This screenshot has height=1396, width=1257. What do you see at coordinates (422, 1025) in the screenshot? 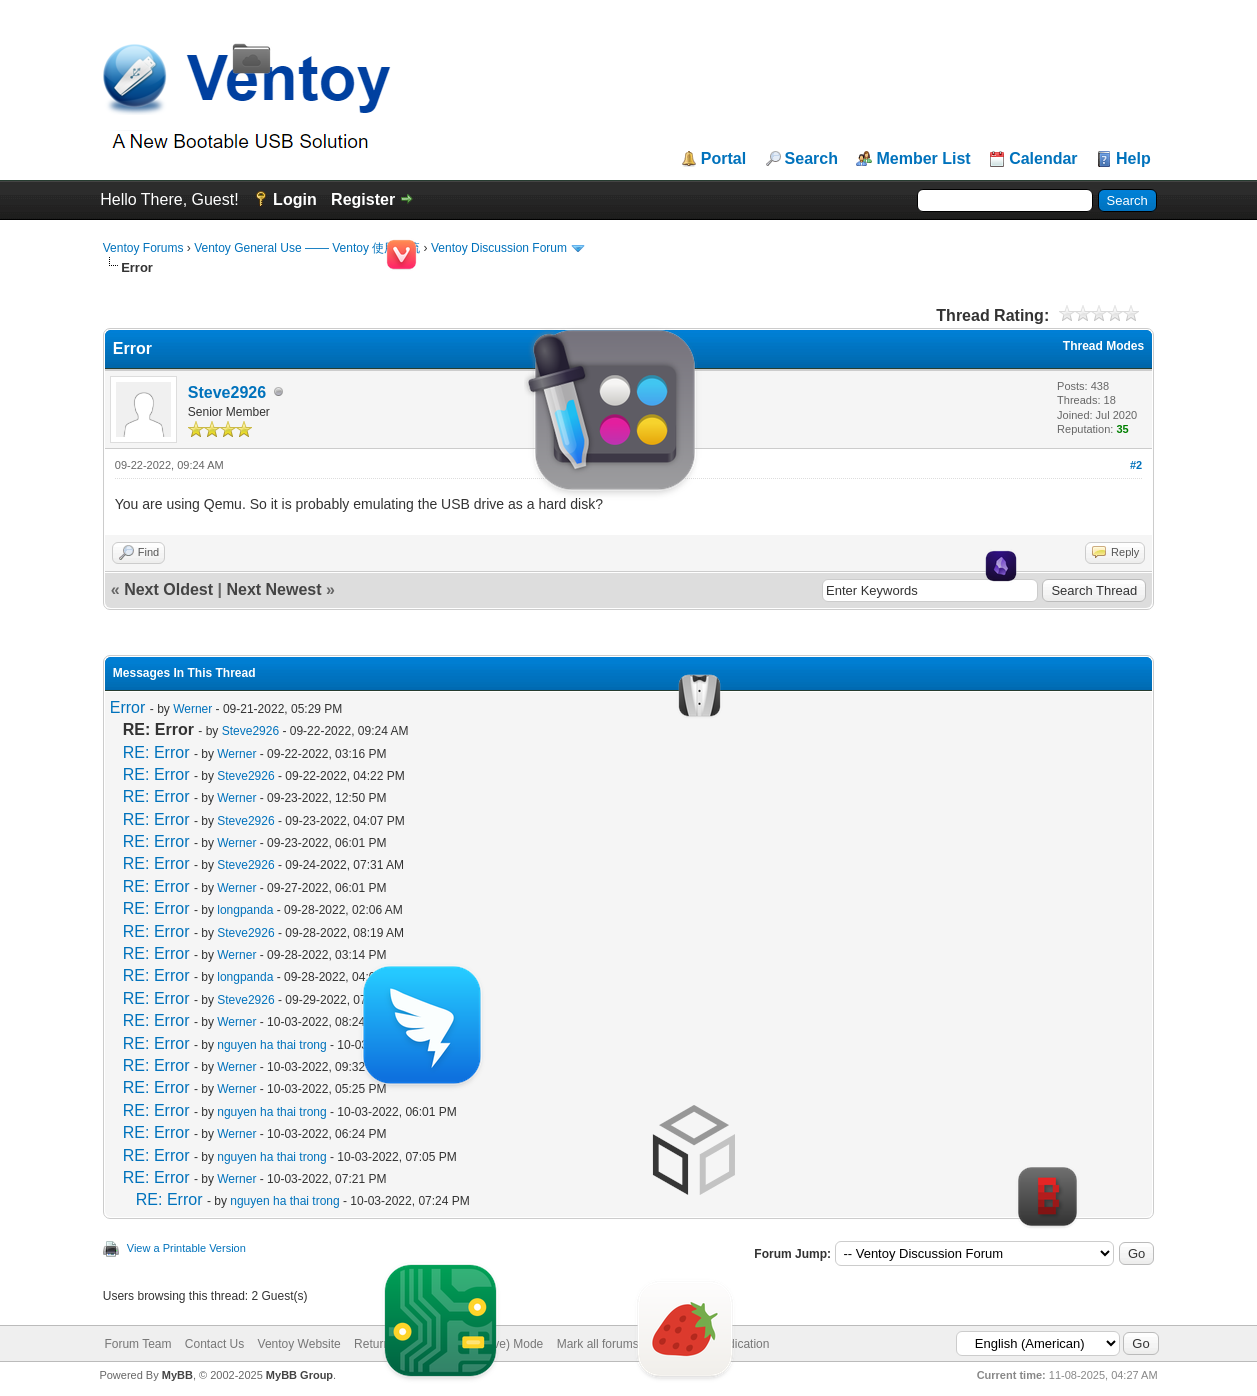
I see `open dingtalk messaging app` at bounding box center [422, 1025].